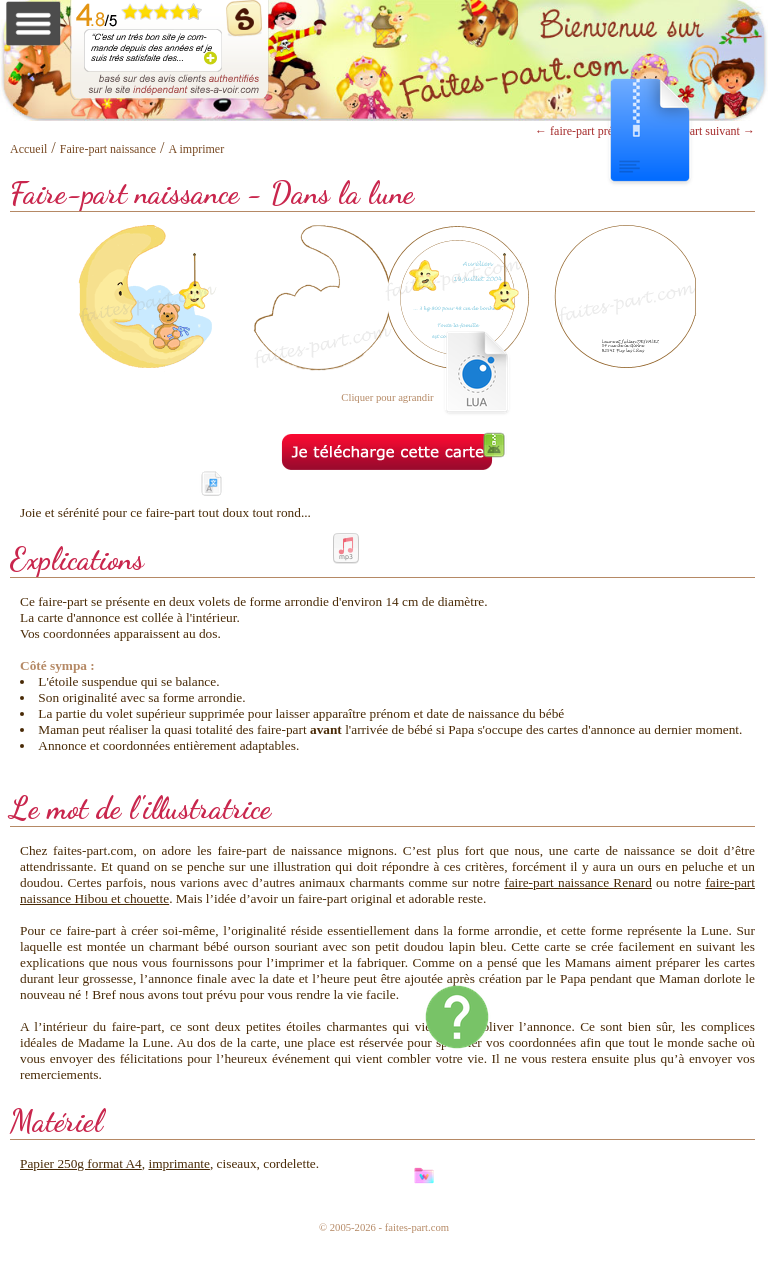  I want to click on open wondershare creative center folder, so click(424, 1176).